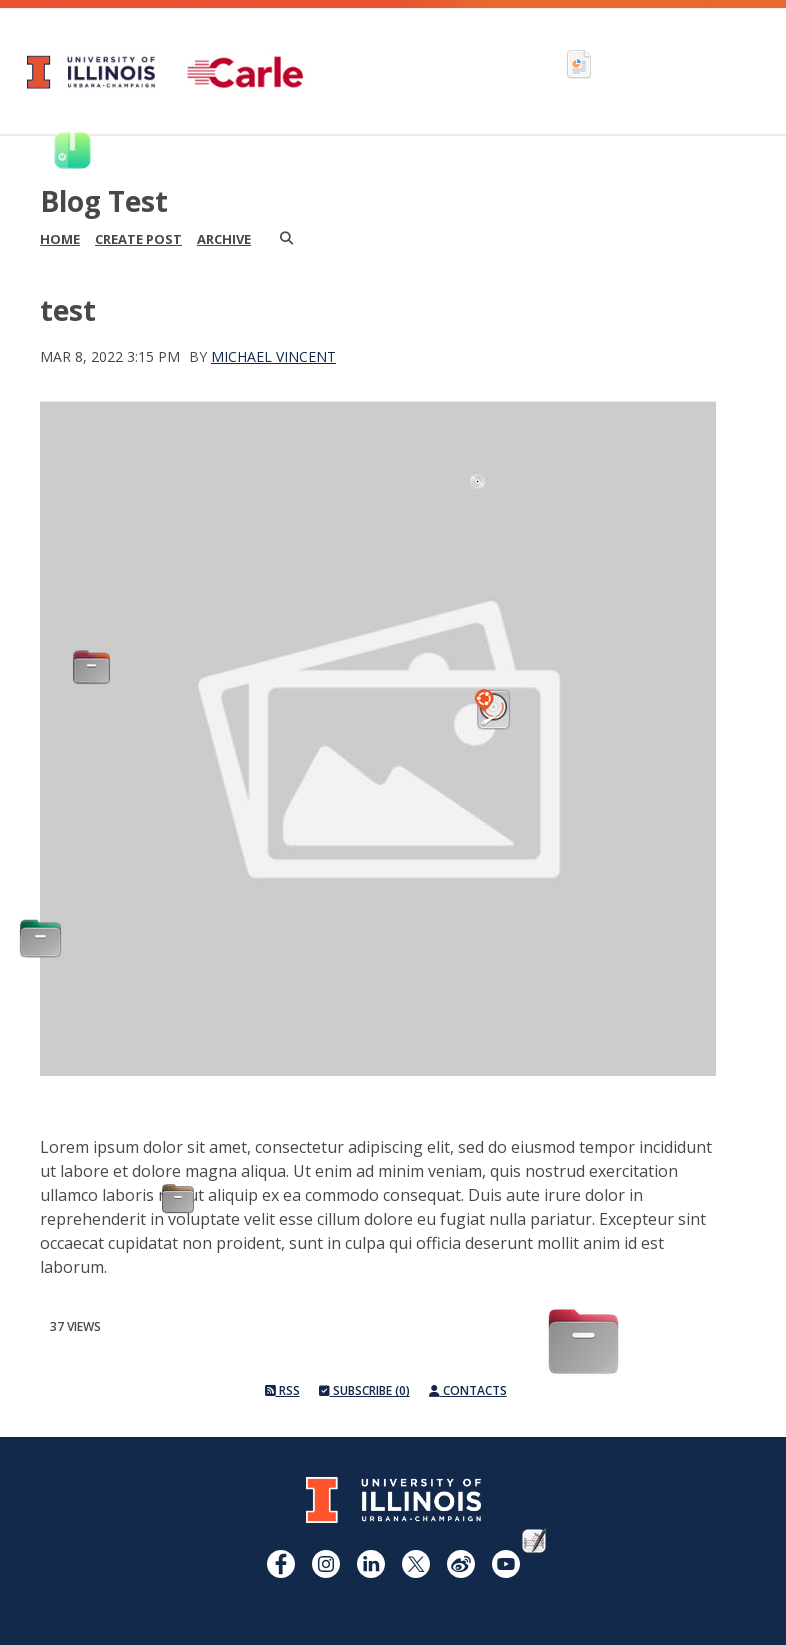 This screenshot has width=786, height=1645. What do you see at coordinates (493, 709) in the screenshot?
I see `launch the ubiquity installer for ubuntu linux` at bounding box center [493, 709].